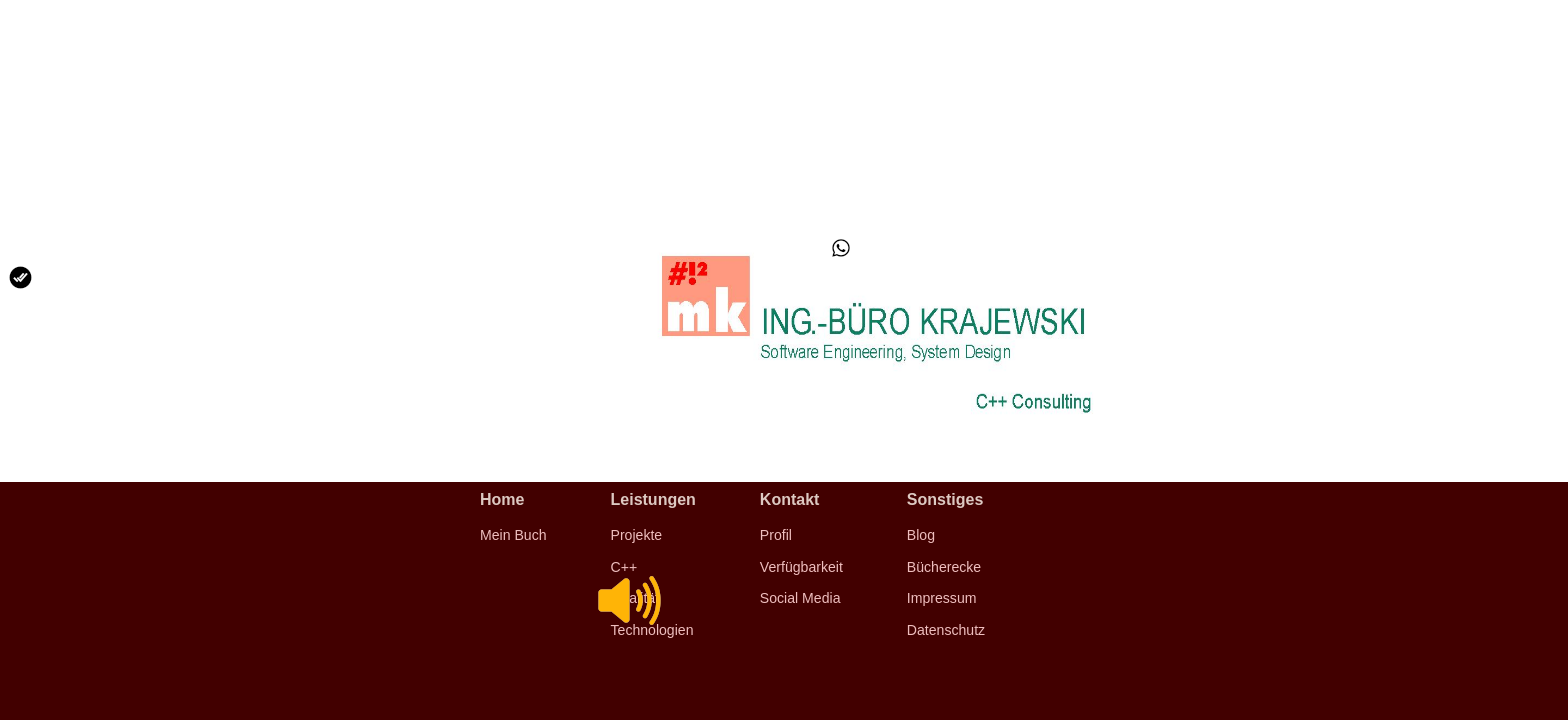  Describe the element at coordinates (629, 600) in the screenshot. I see `volume is set to high` at that location.